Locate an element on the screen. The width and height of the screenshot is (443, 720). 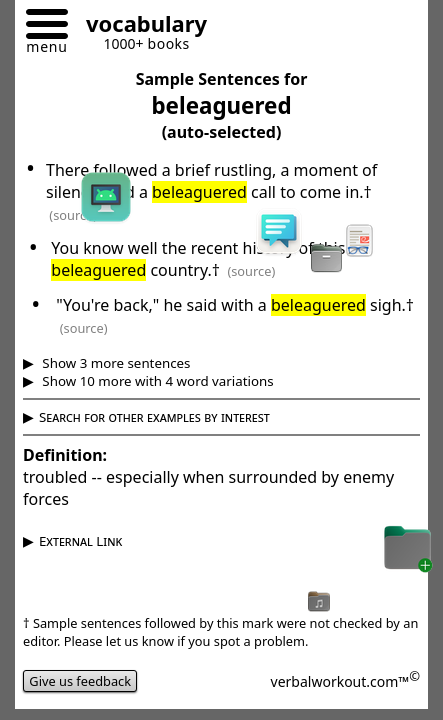
open your music folder is located at coordinates (319, 601).